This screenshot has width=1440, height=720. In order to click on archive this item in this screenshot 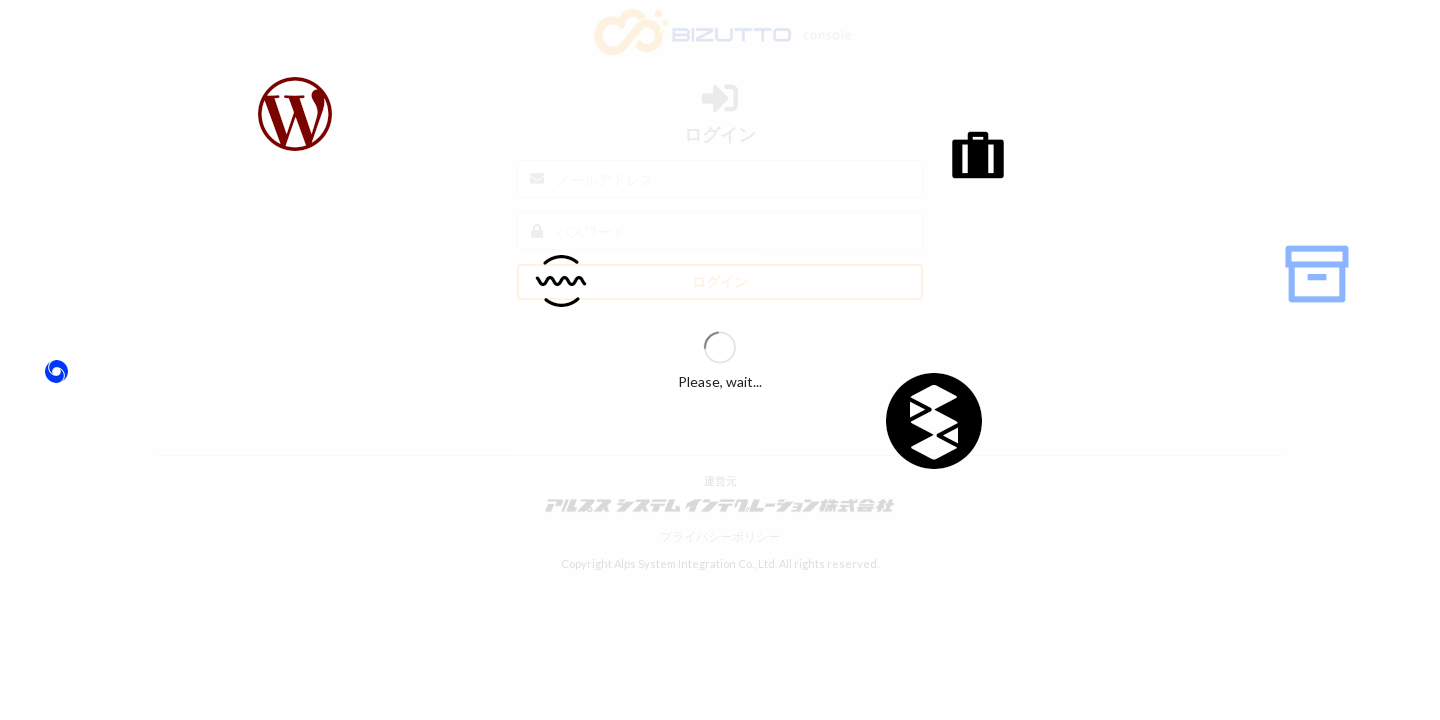, I will do `click(1317, 274)`.